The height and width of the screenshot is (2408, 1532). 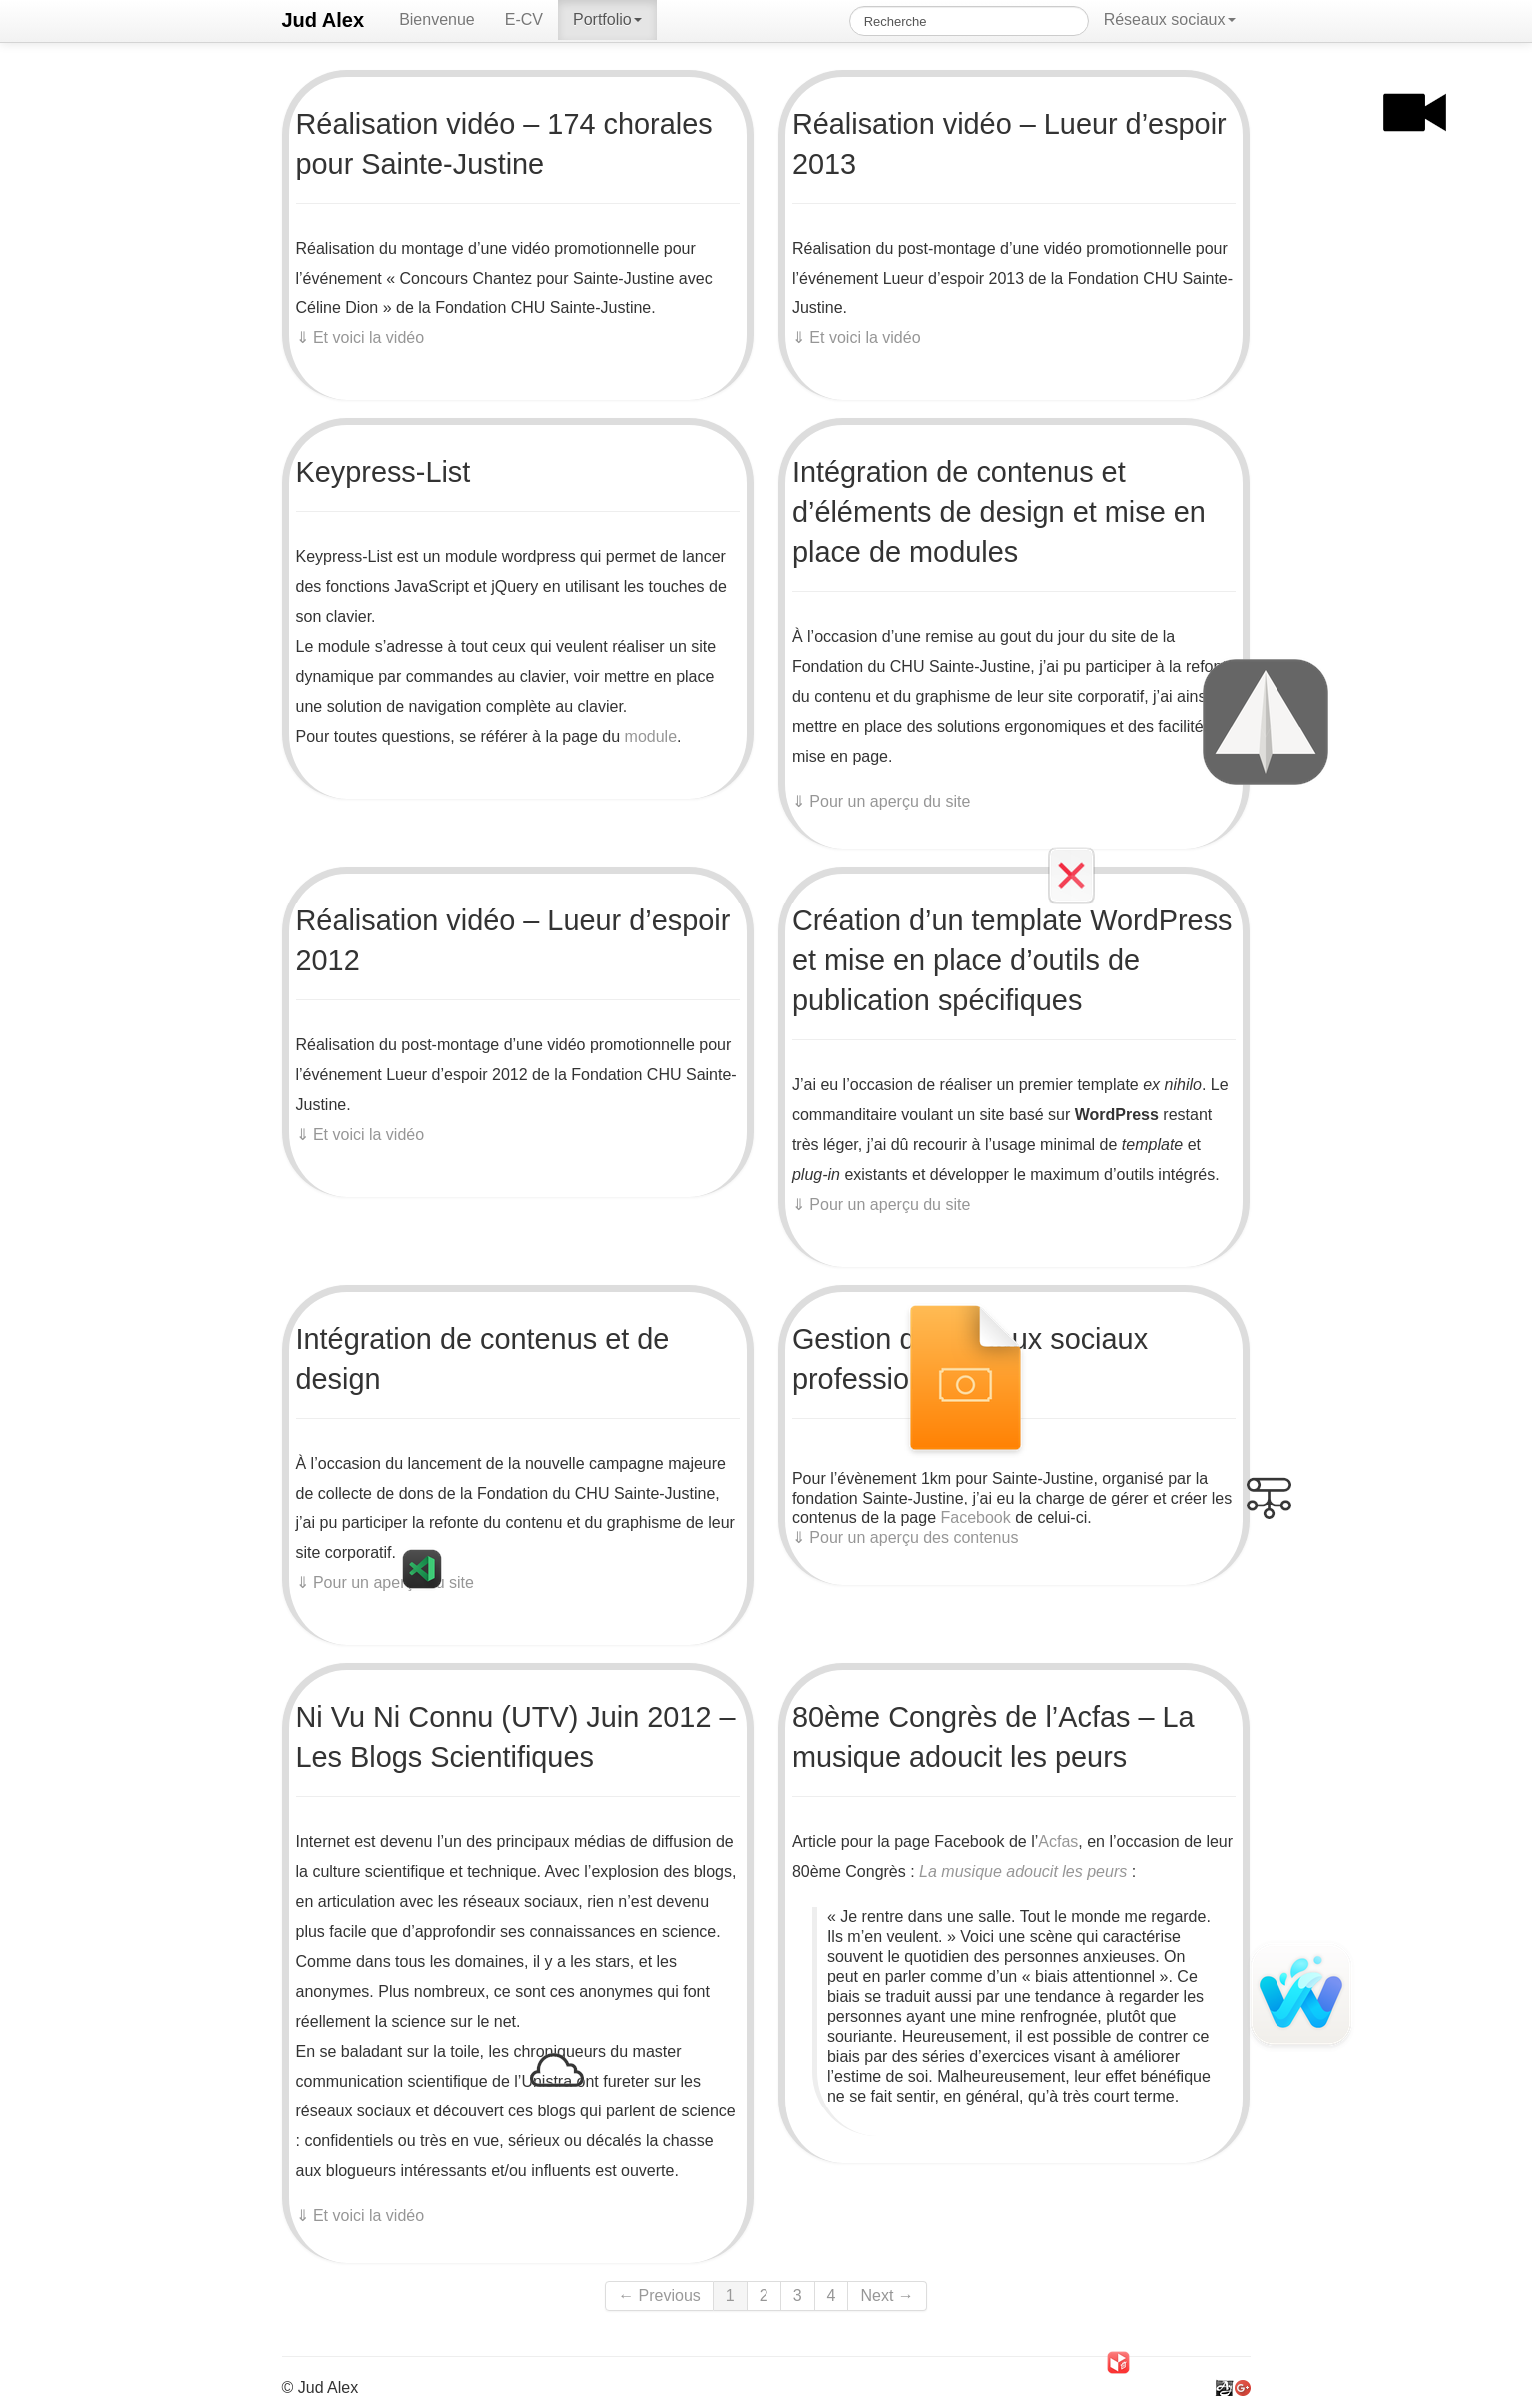 I want to click on a broken or invalid symbolic link file, so click(x=1071, y=875).